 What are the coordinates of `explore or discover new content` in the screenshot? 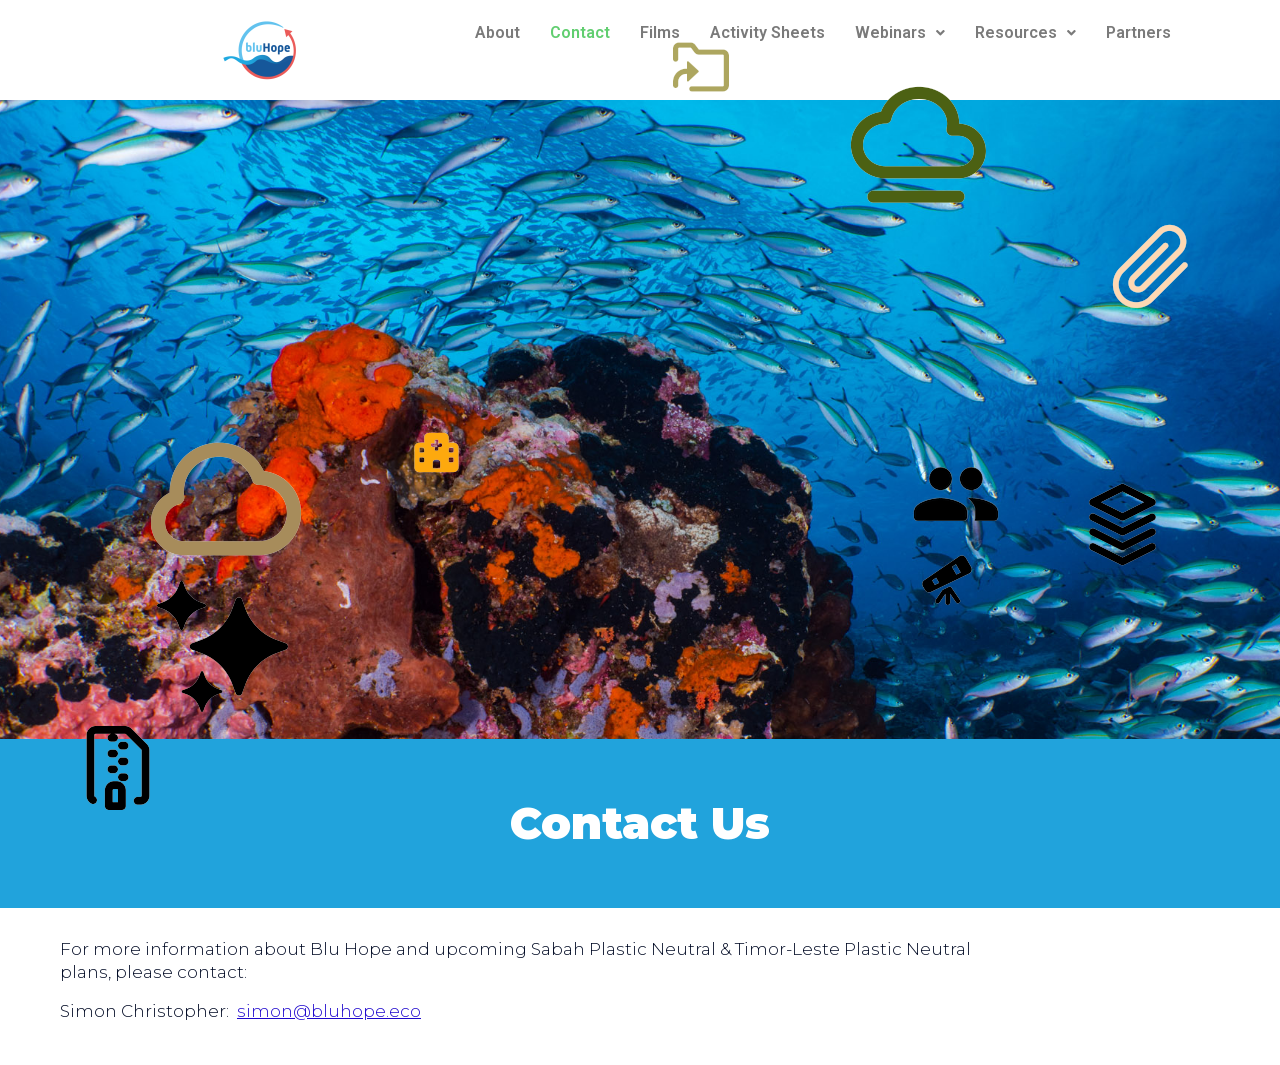 It's located at (947, 580).